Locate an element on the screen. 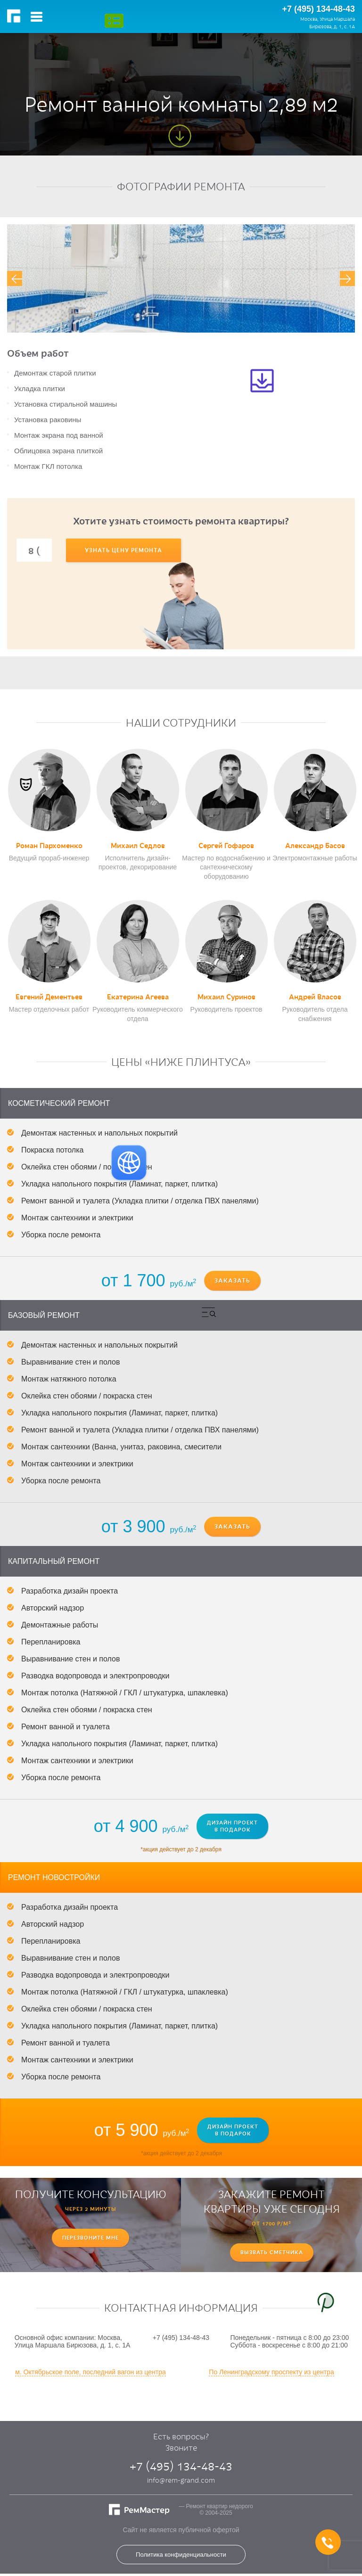 This screenshot has height=2576, width=362. open Pinterest app is located at coordinates (325, 2302).